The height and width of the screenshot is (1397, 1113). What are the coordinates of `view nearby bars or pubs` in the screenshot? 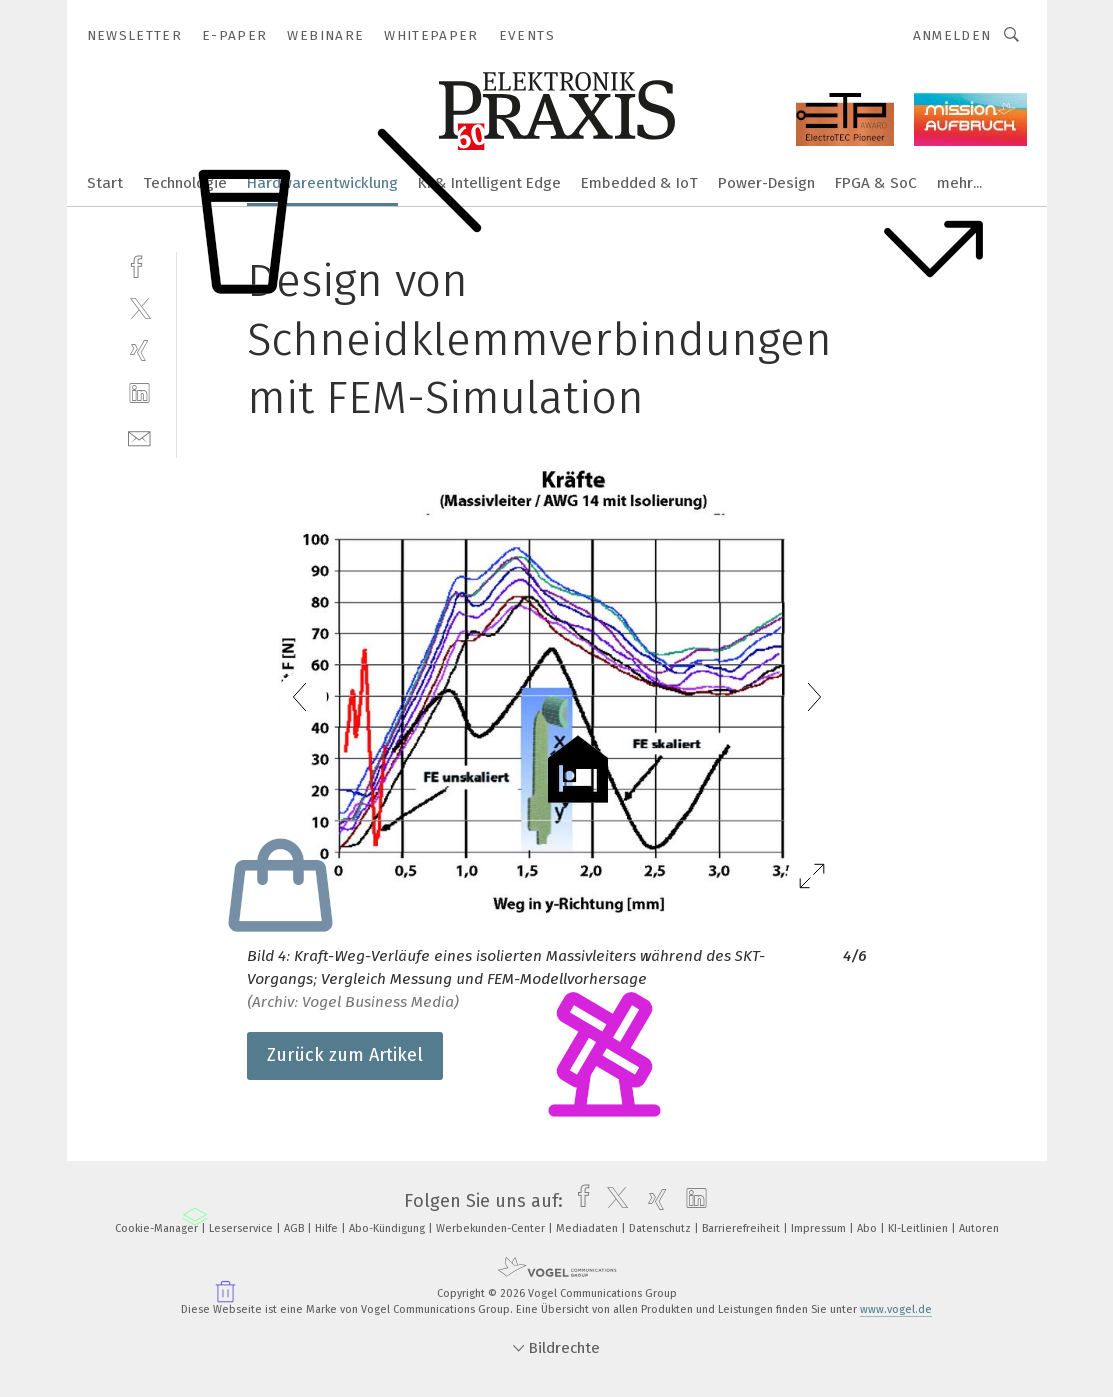 It's located at (244, 229).